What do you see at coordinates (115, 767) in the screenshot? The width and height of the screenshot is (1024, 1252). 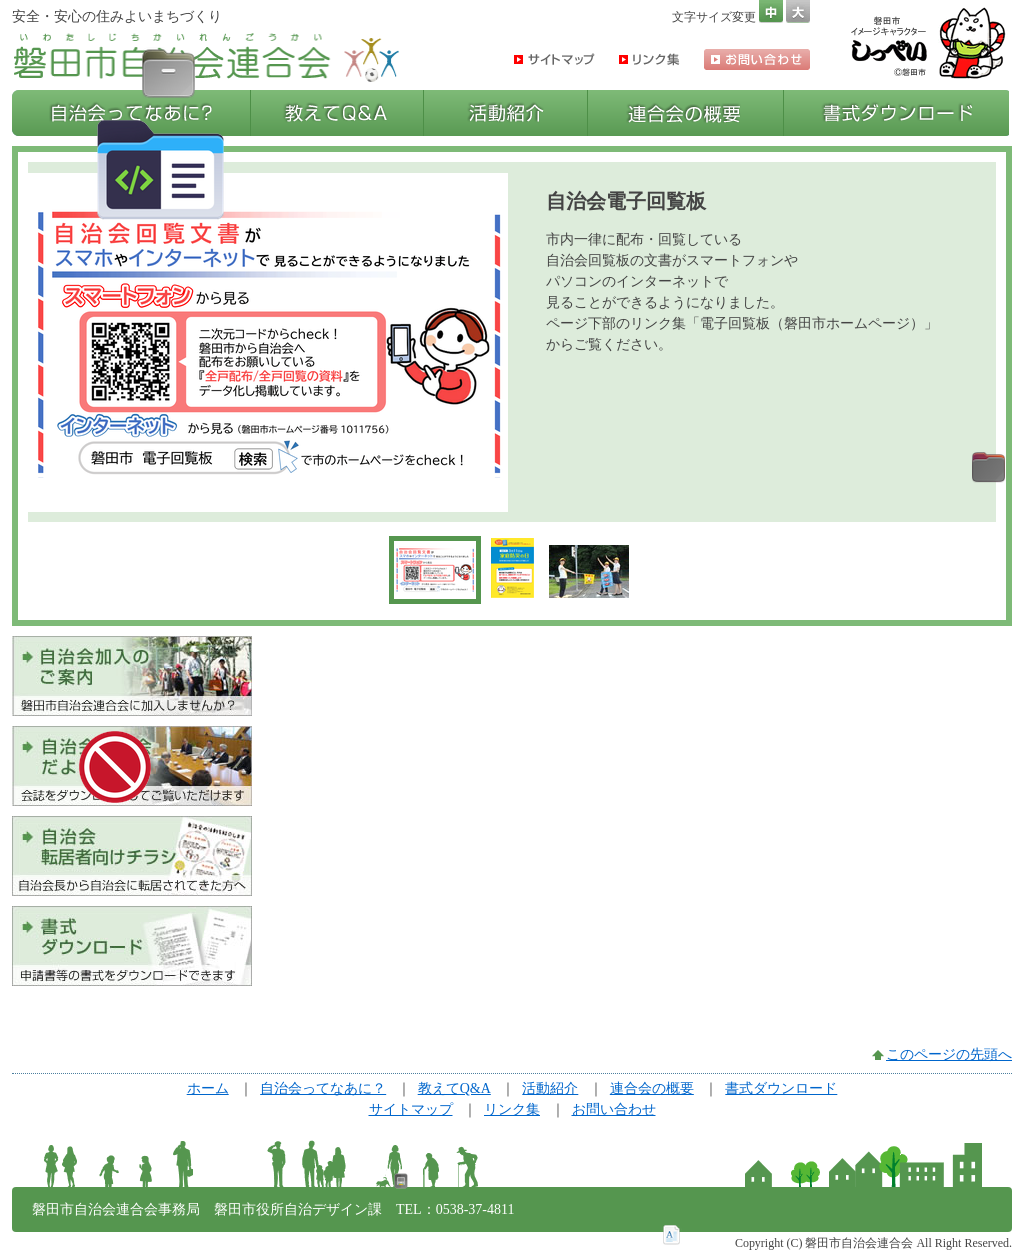 I see `delete or remove selected item` at bounding box center [115, 767].